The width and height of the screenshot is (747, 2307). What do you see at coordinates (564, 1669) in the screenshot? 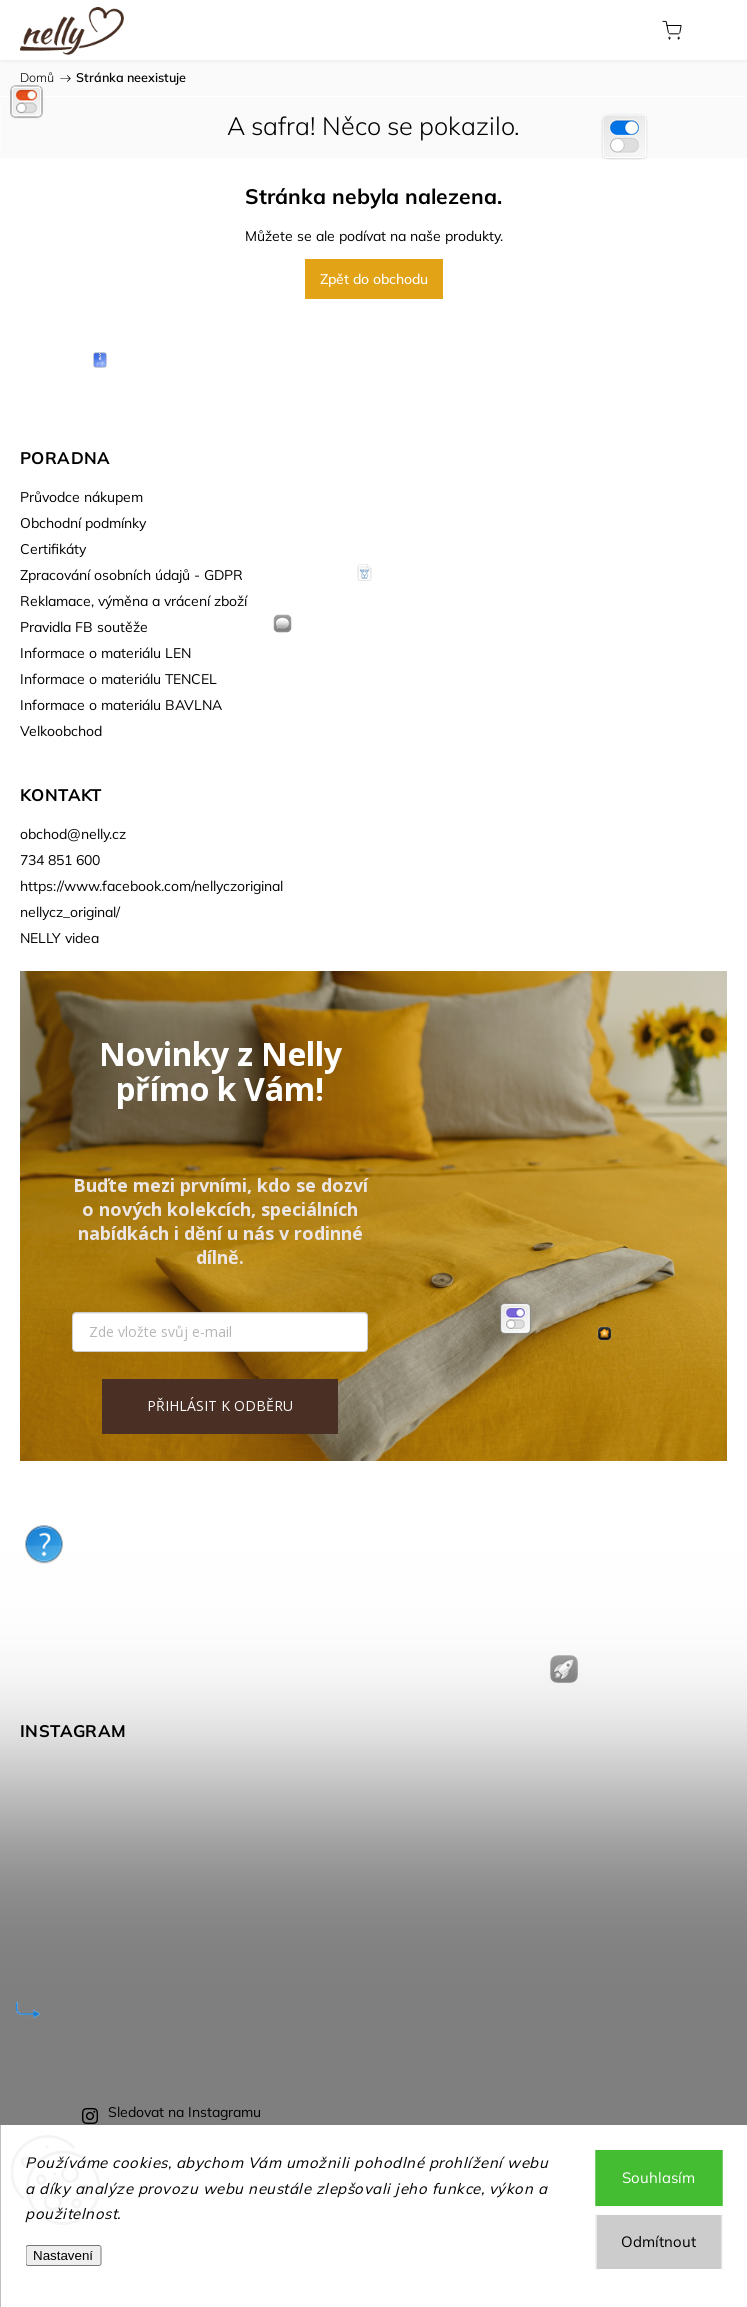
I see `open the games app or game center` at bounding box center [564, 1669].